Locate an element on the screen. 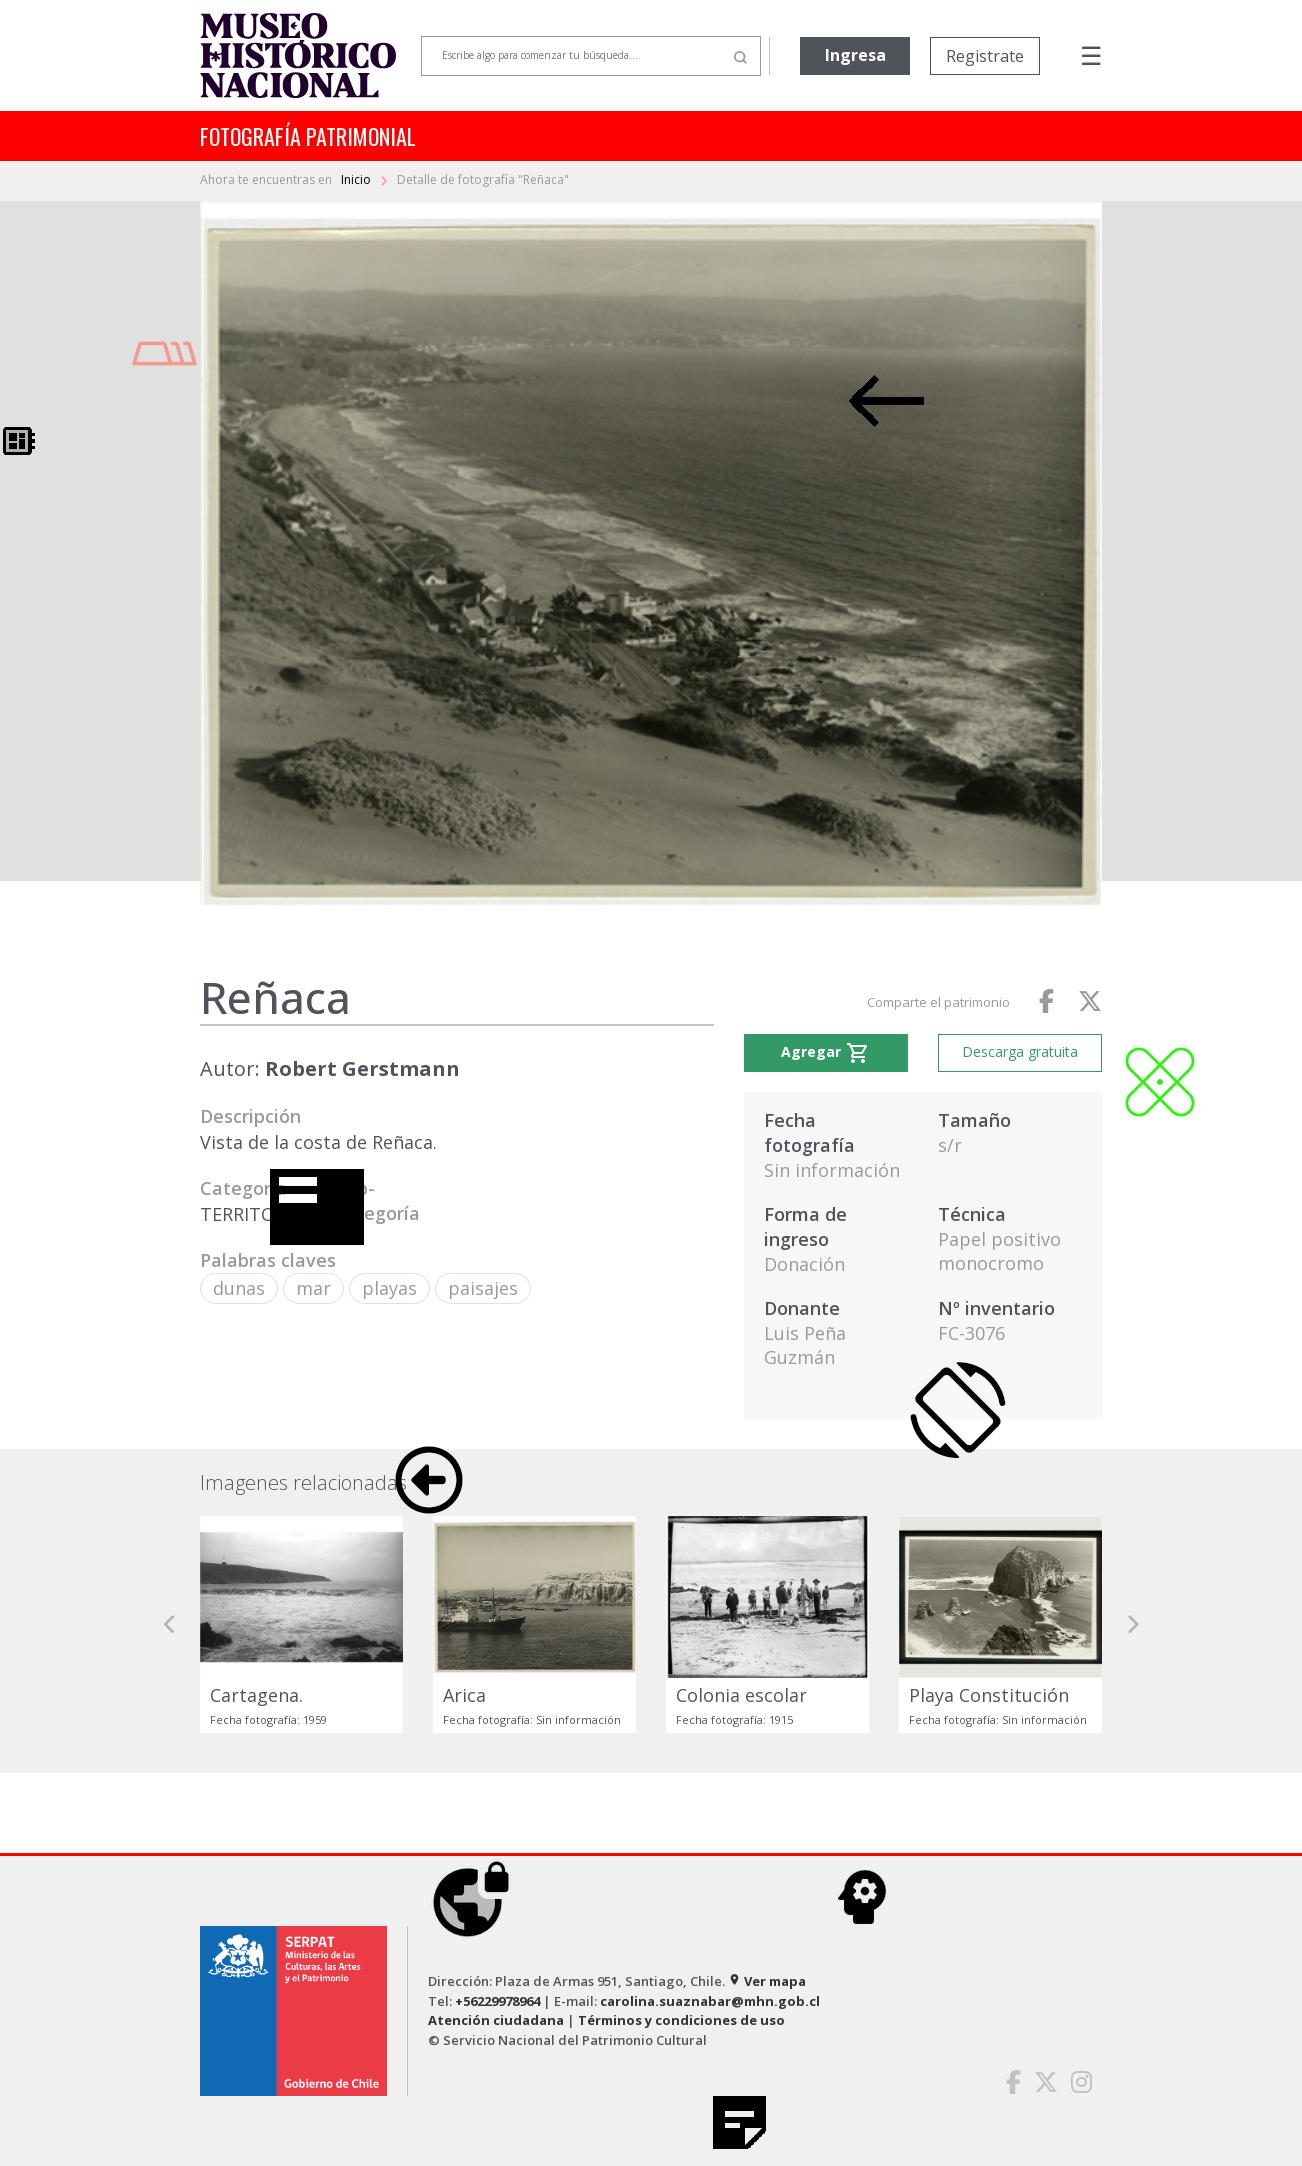 This screenshot has height=2166, width=1302. view featured playlist is located at coordinates (317, 1207).